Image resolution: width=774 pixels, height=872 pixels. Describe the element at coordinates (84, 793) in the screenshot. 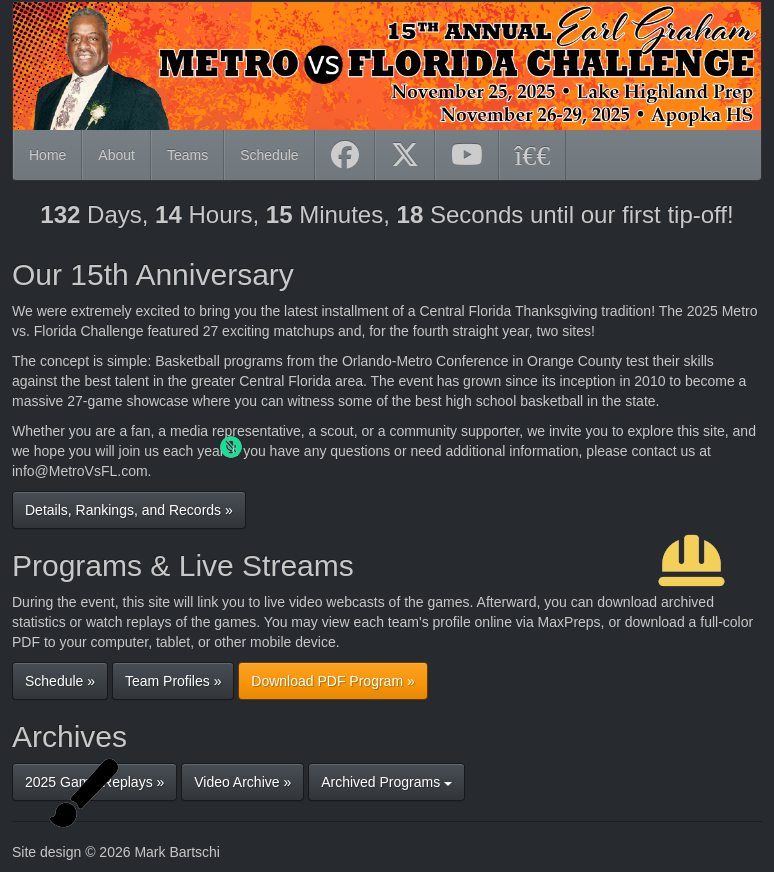

I see `access drawing or painting tools` at that location.